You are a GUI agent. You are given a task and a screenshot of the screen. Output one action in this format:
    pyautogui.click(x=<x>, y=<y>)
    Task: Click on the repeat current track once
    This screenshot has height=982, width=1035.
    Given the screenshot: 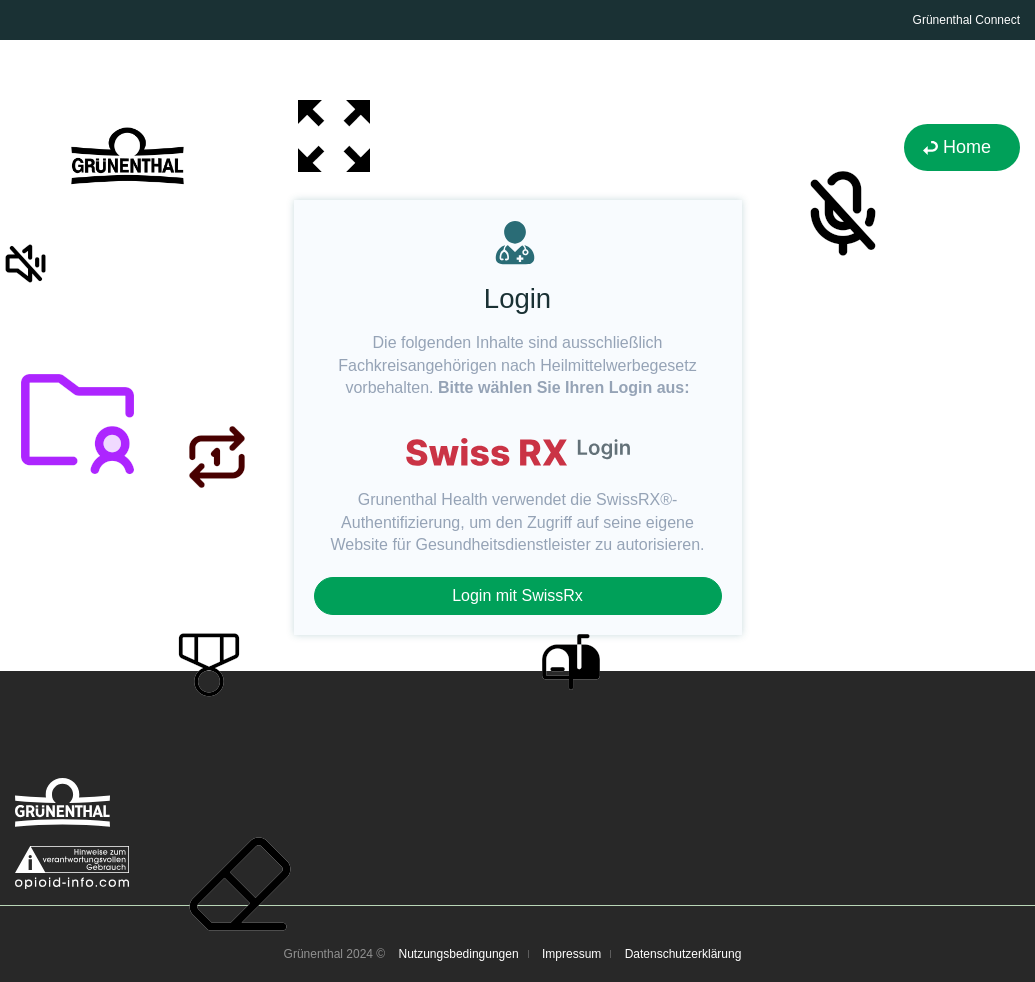 What is the action you would take?
    pyautogui.click(x=217, y=457)
    